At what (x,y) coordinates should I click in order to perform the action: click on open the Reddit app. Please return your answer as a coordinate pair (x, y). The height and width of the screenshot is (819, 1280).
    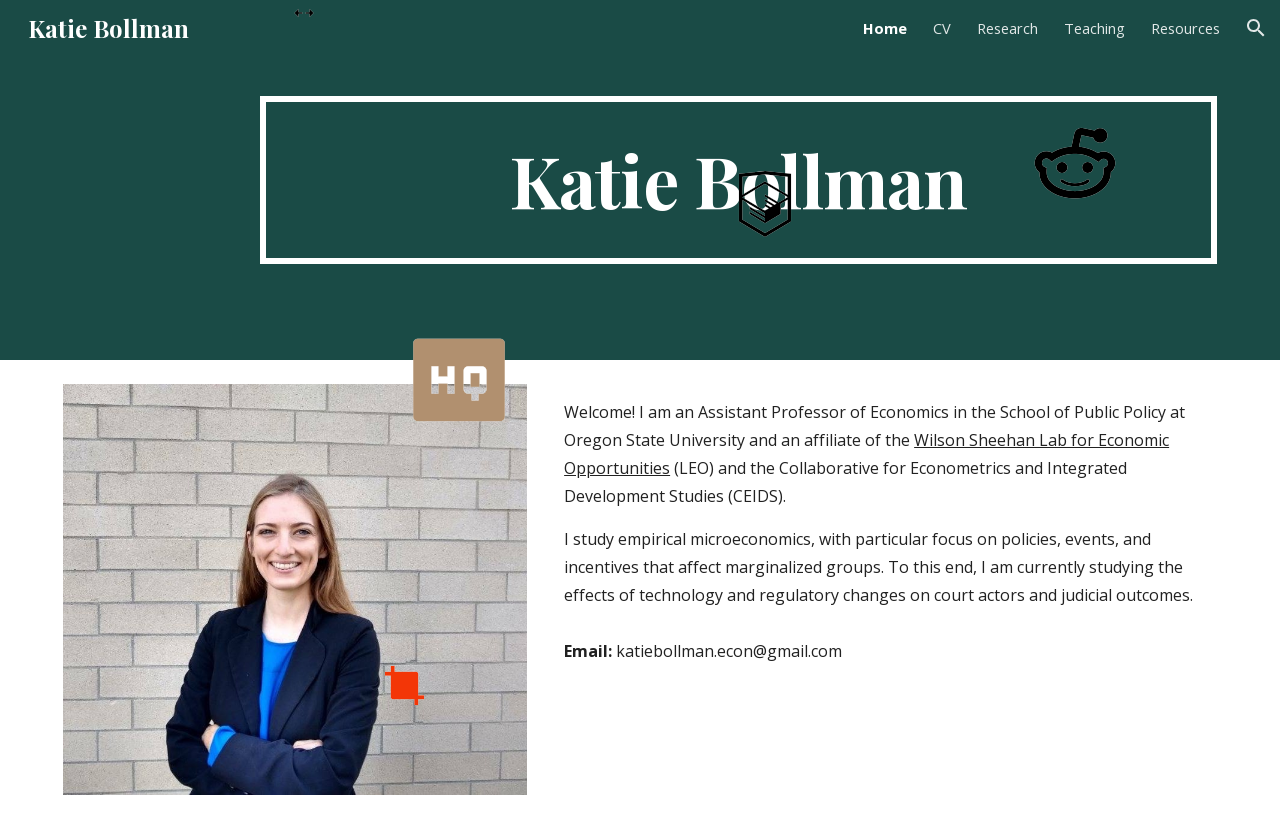
    Looking at the image, I should click on (1075, 162).